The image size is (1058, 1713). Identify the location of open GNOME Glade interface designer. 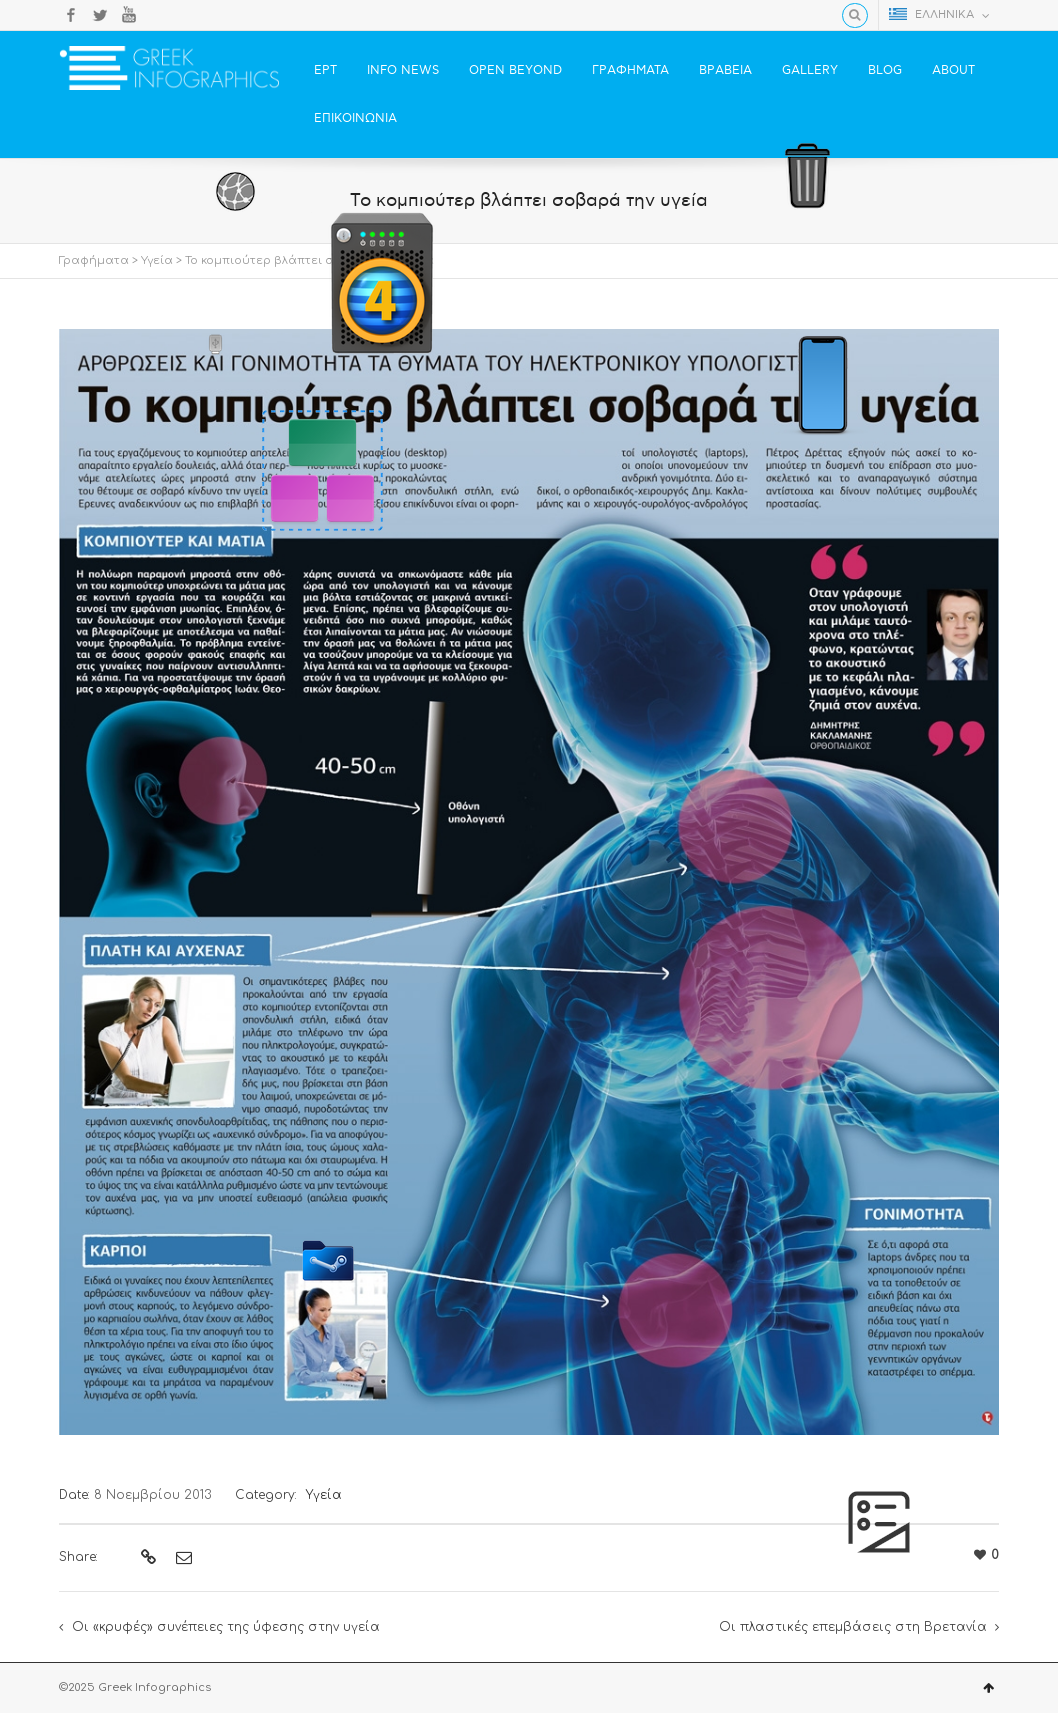
(879, 1522).